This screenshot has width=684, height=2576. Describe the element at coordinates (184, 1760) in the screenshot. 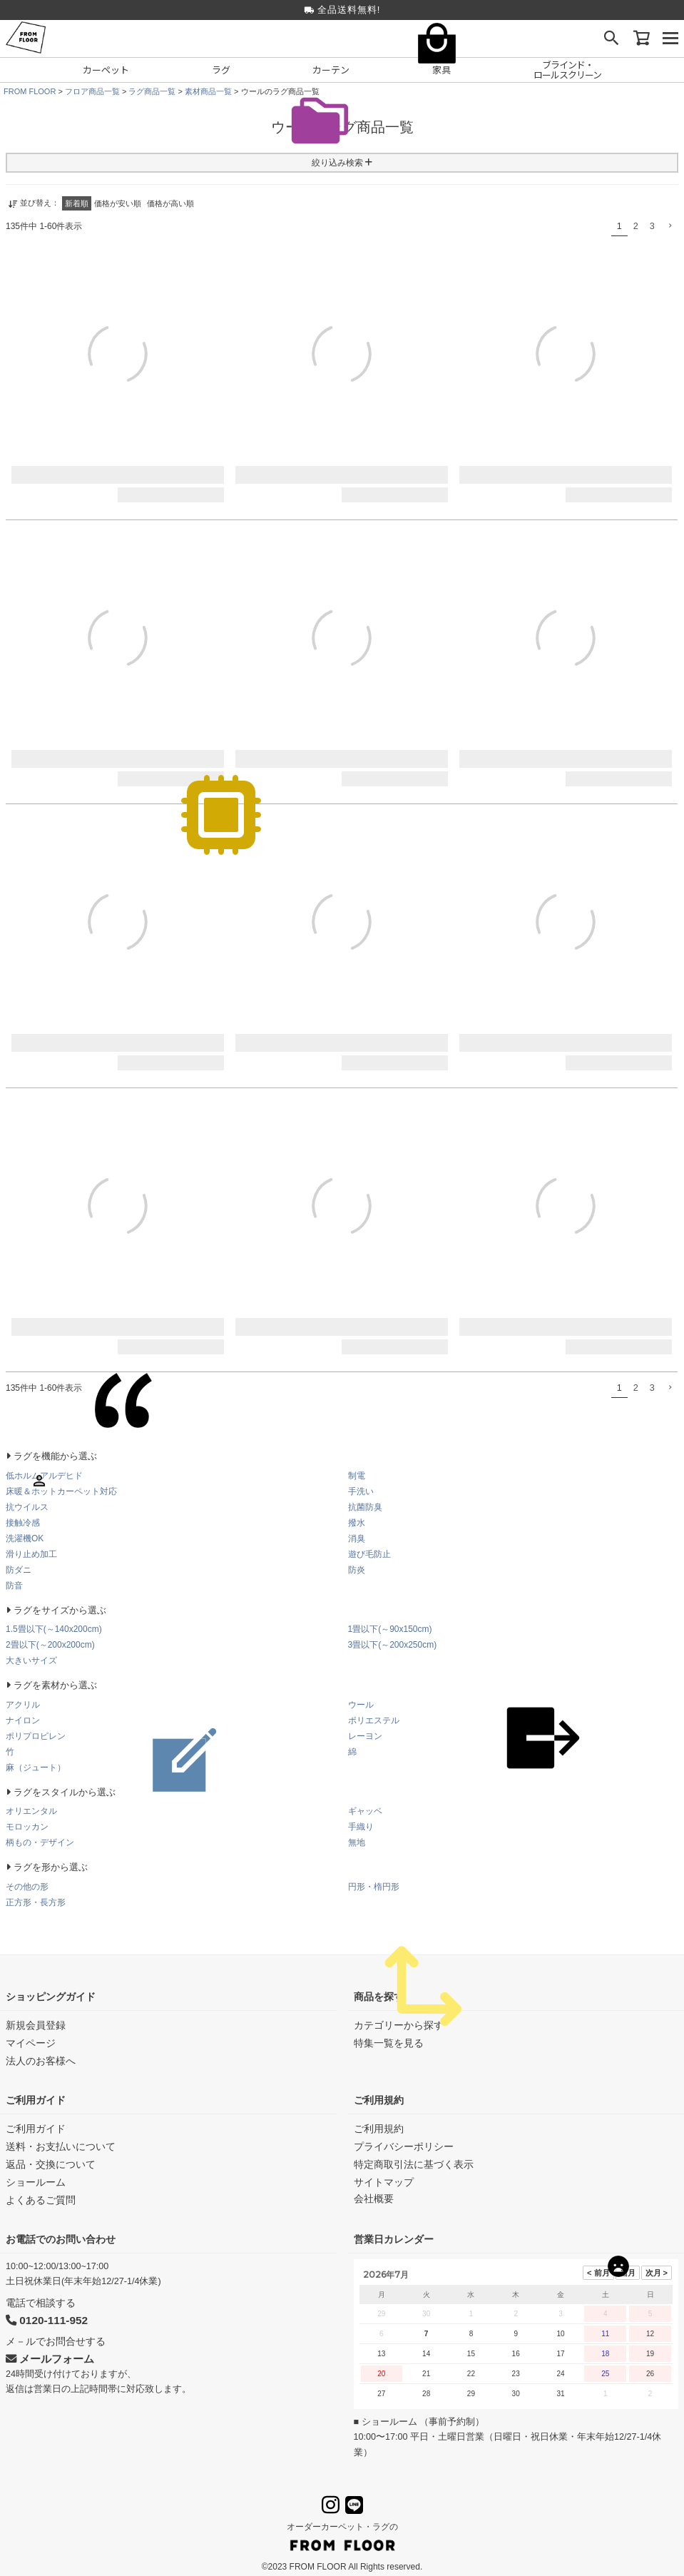

I see `create or compose new content` at that location.